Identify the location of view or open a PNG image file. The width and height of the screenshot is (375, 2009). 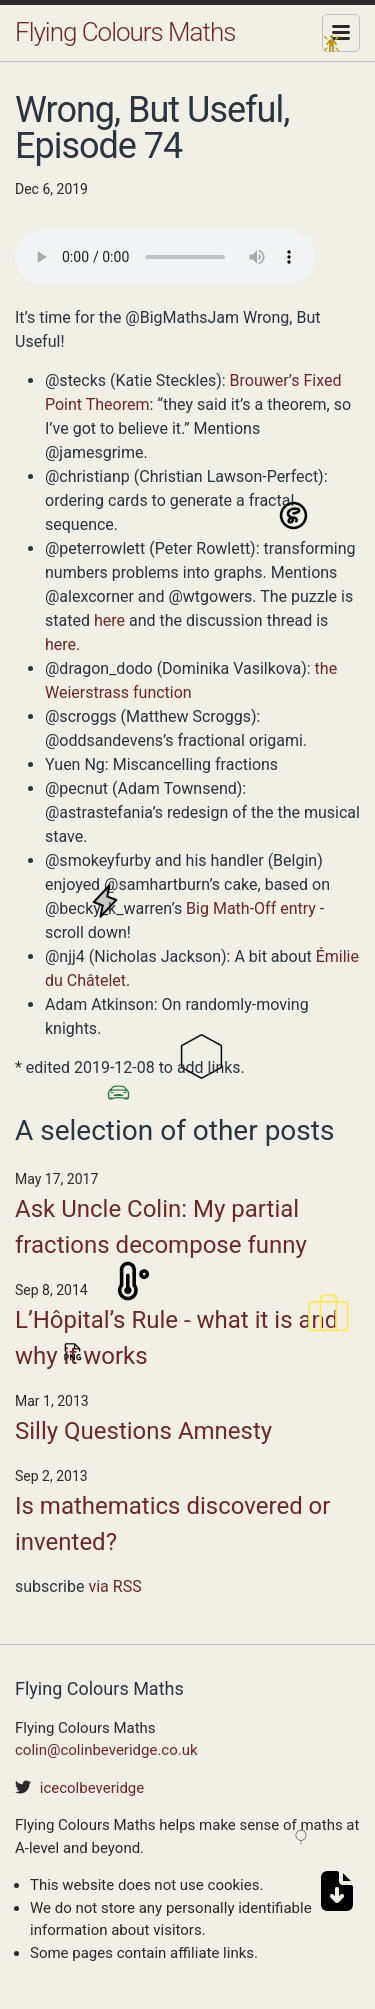
(72, 1352).